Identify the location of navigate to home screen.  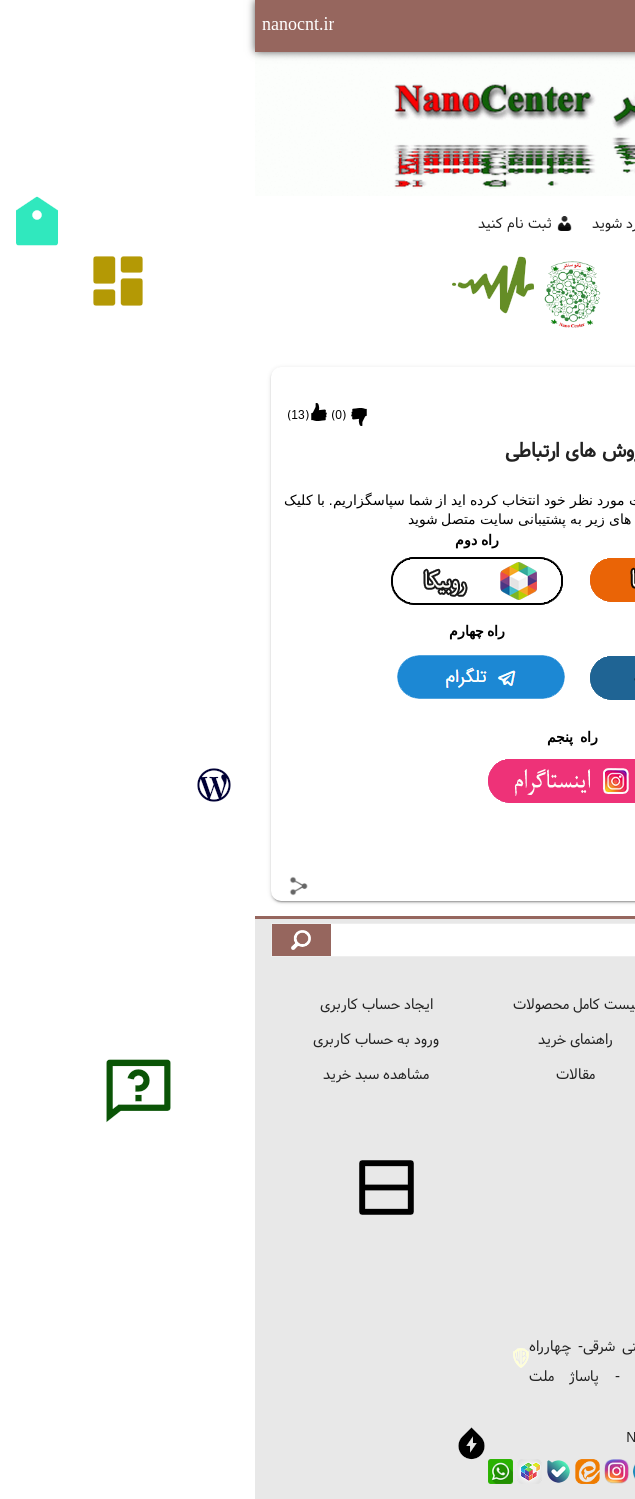
(37, 222).